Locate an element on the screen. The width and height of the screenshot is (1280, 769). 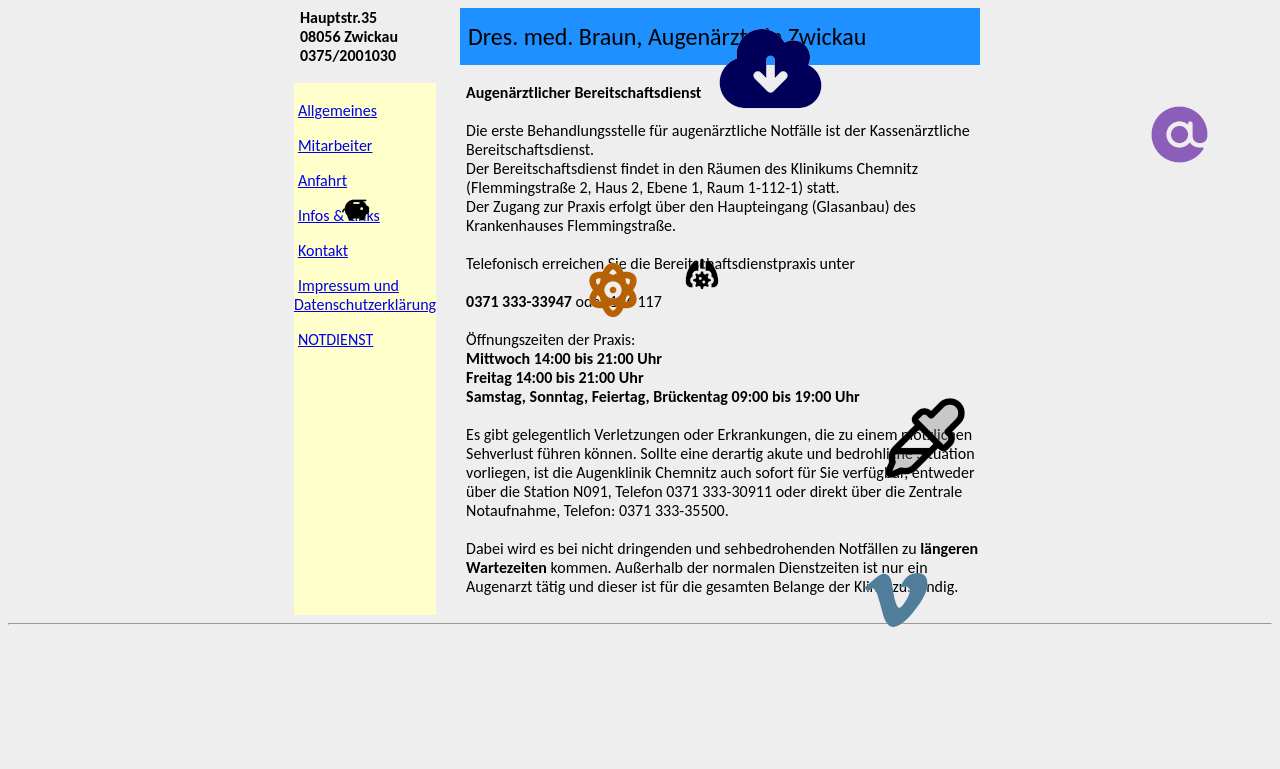
download from cloud storage is located at coordinates (770, 68).